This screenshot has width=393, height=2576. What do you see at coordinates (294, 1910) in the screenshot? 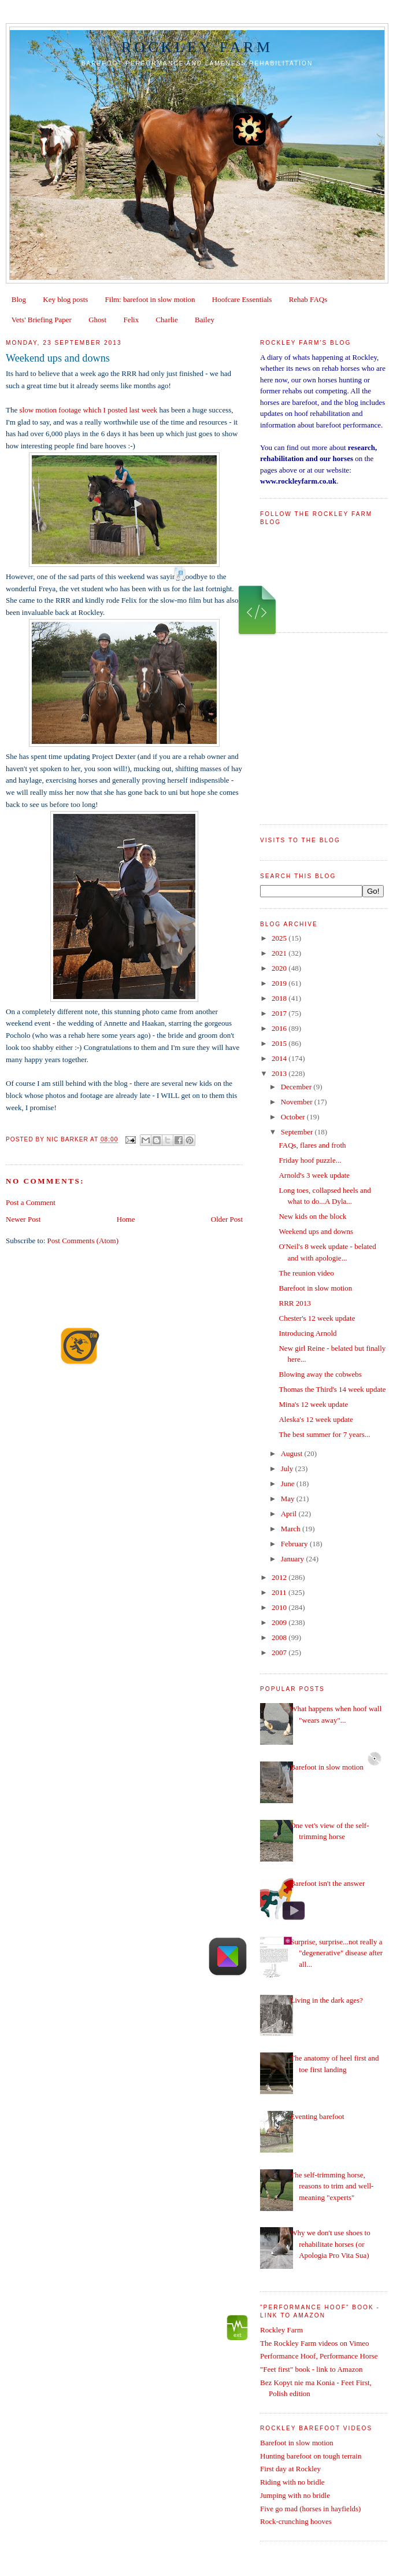
I see `a video file type indicator` at bounding box center [294, 1910].